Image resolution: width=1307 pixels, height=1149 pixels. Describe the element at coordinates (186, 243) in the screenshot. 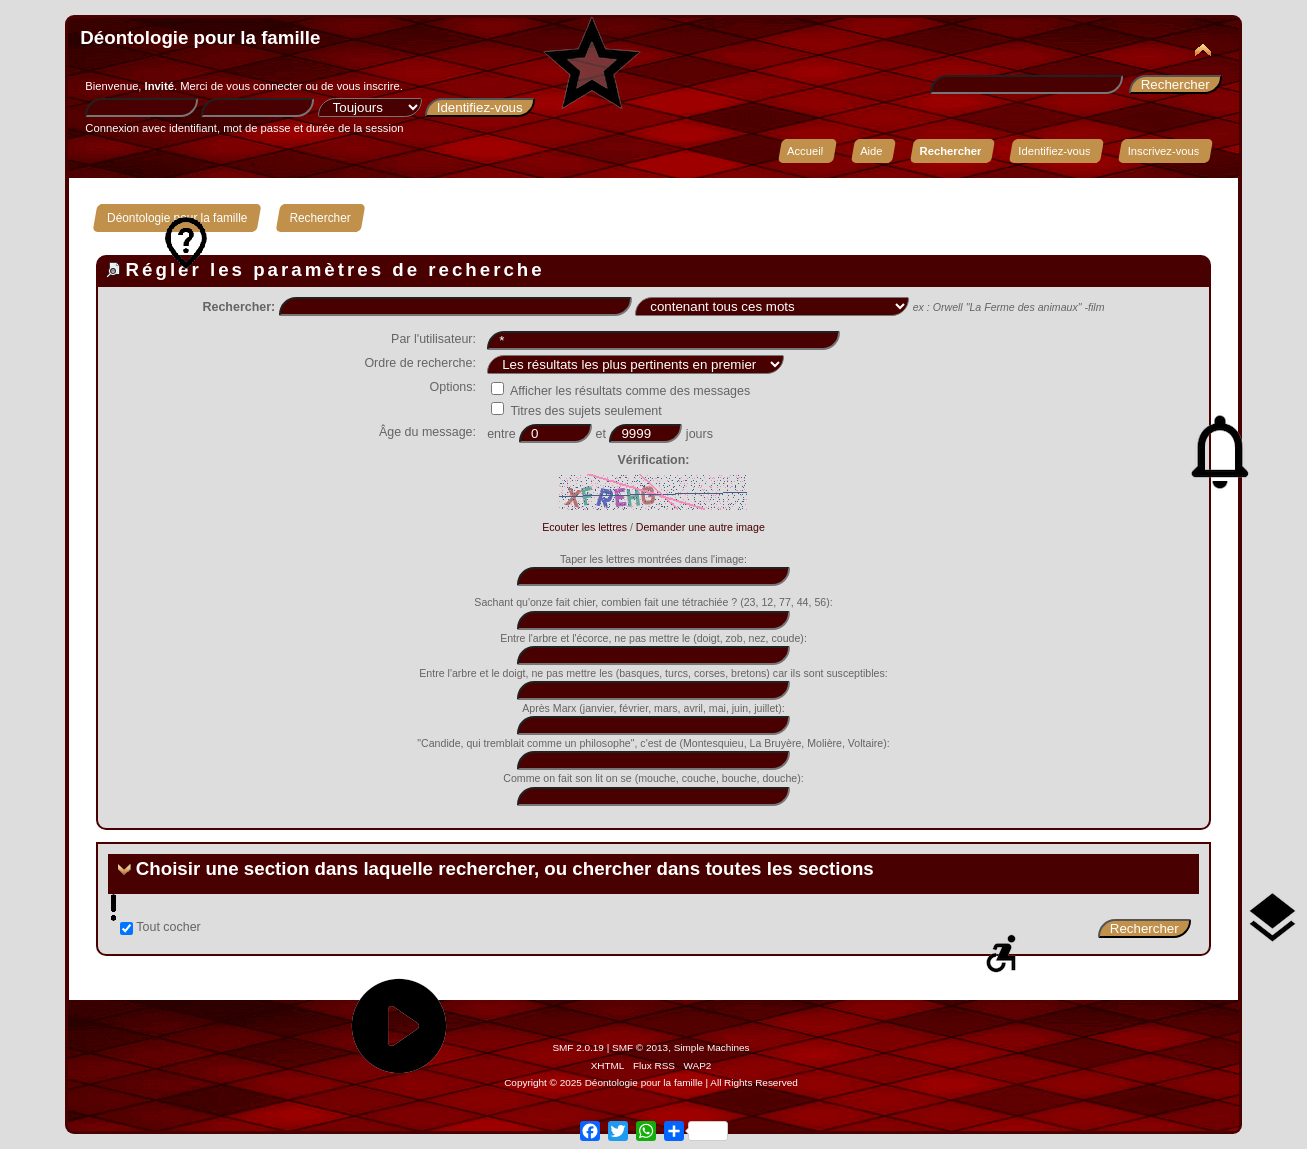

I see `unknown or unverified location` at that location.